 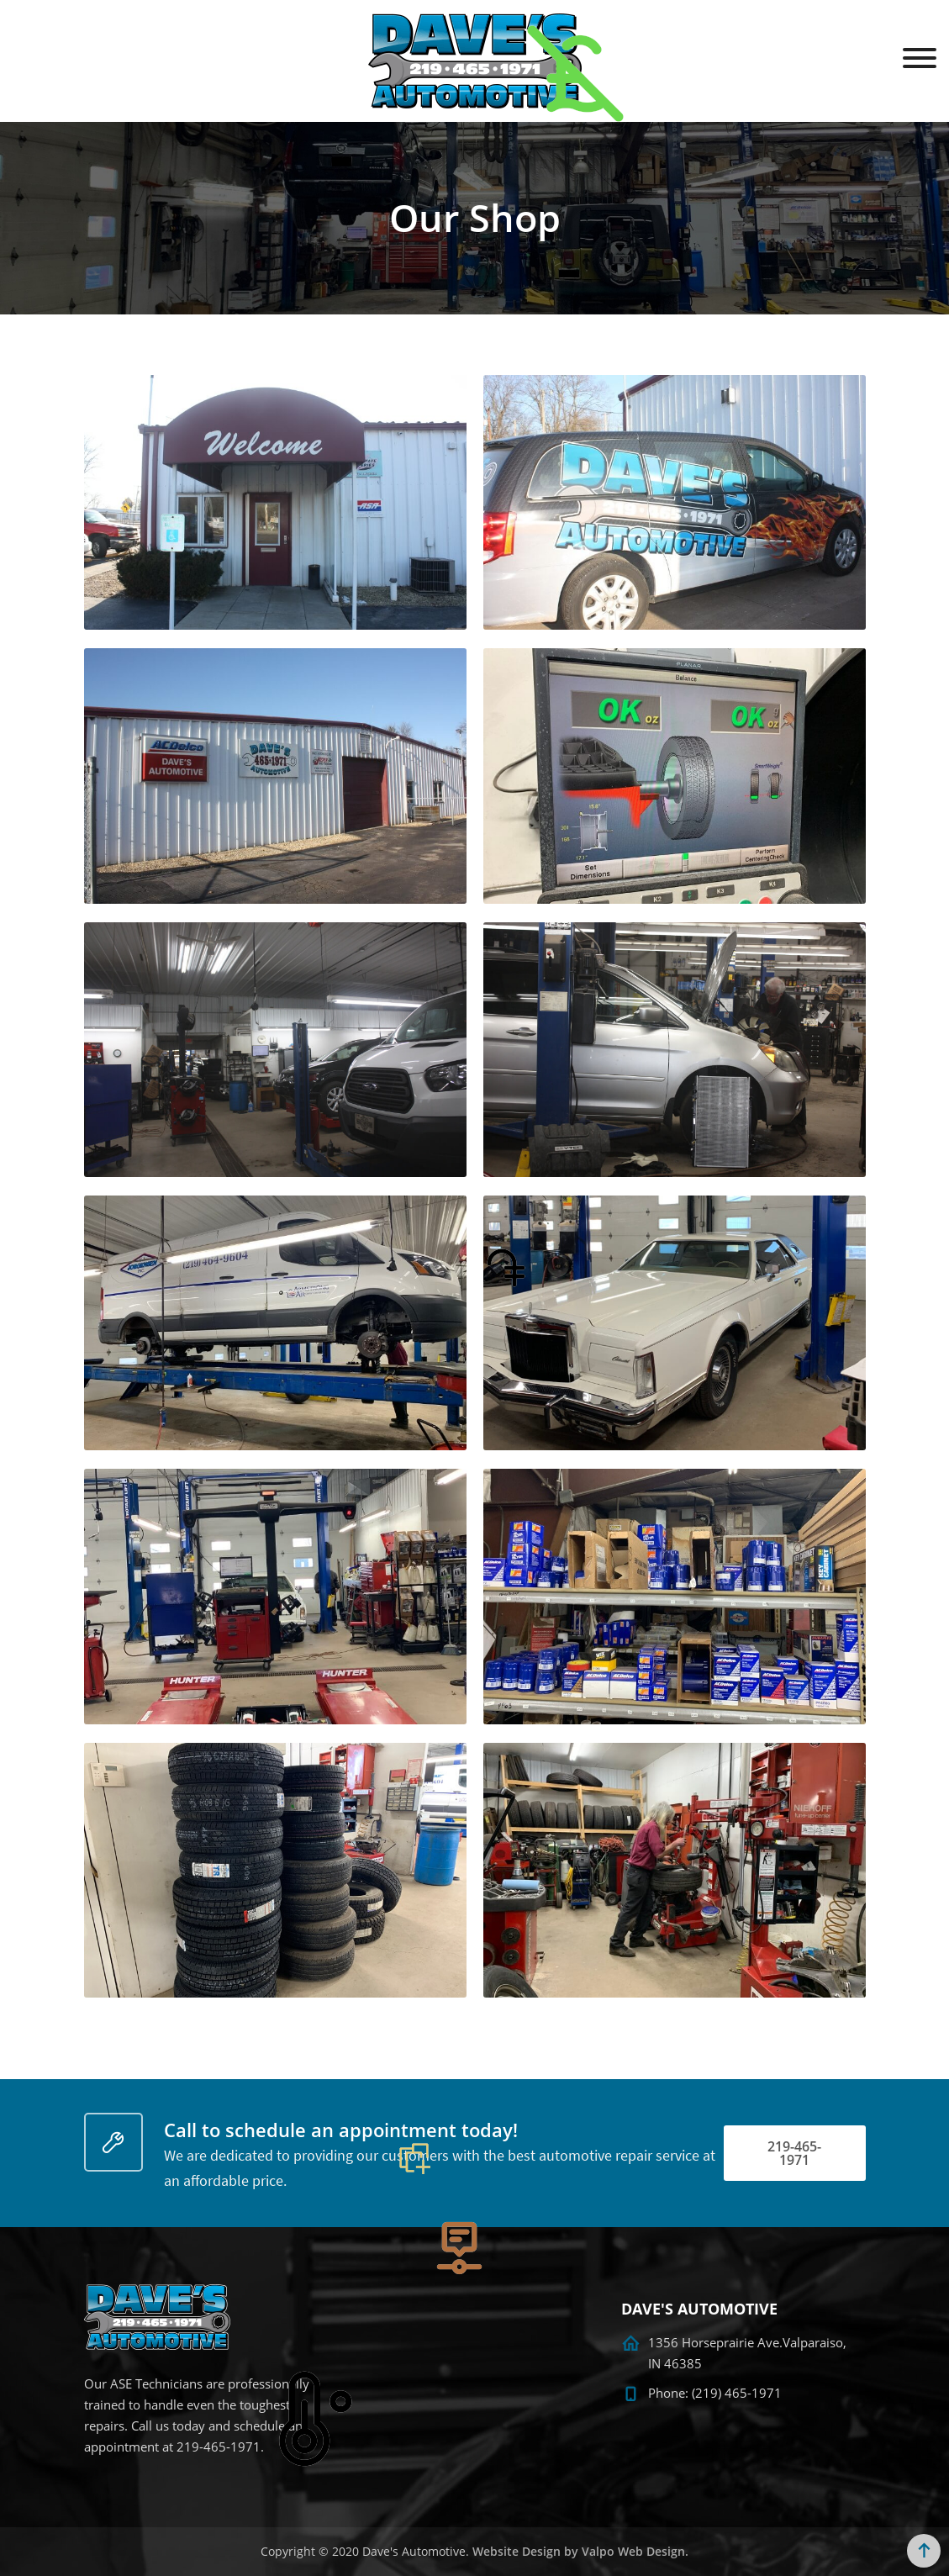 What do you see at coordinates (506, 1268) in the screenshot?
I see `represents Armenian dram currency` at bounding box center [506, 1268].